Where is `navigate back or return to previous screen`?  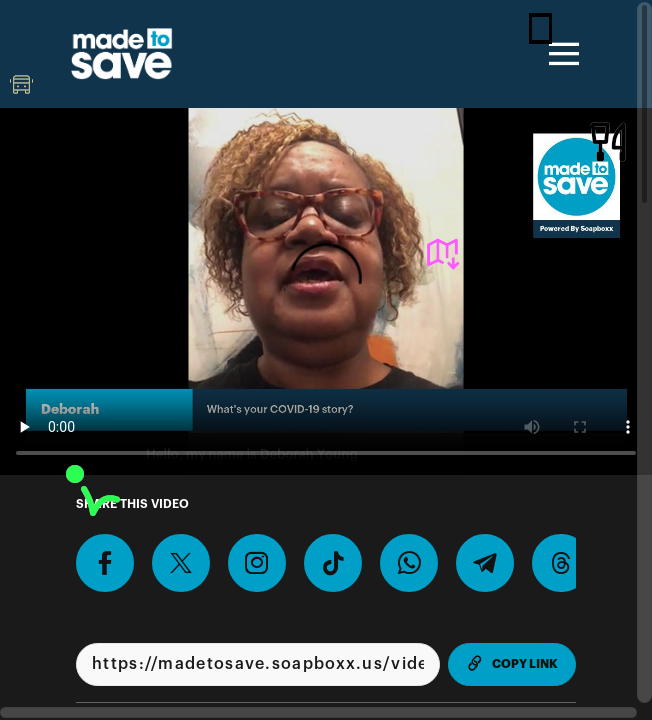
navigate back or return to previous screen is located at coordinates (93, 489).